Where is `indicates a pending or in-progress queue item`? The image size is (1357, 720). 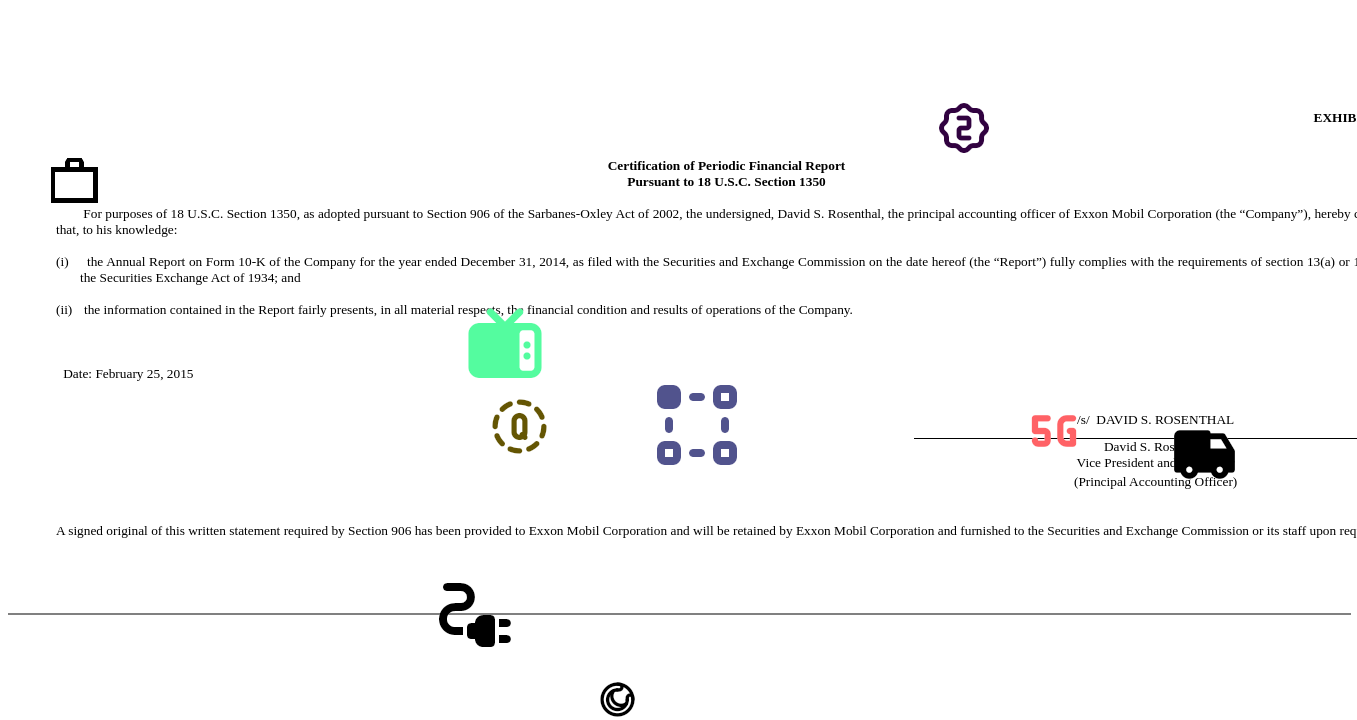
indicates a pending or in-progress queue item is located at coordinates (519, 426).